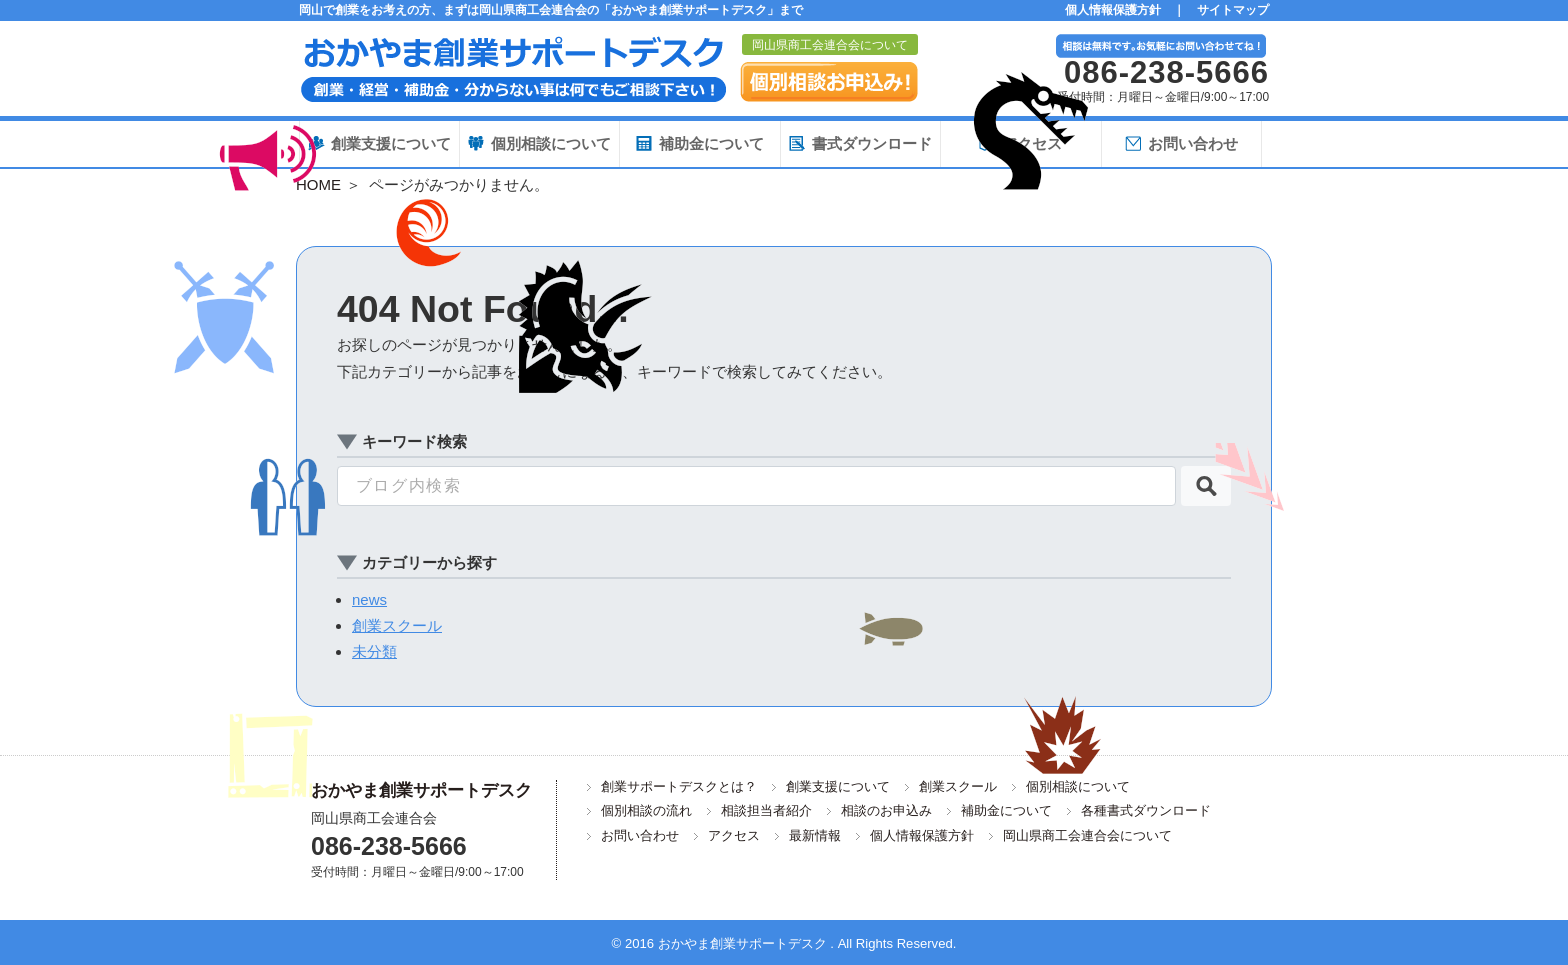 Image resolution: width=1568 pixels, height=965 pixels. Describe the element at coordinates (287, 496) in the screenshot. I see `toggle between two modes or perspectives` at that location.